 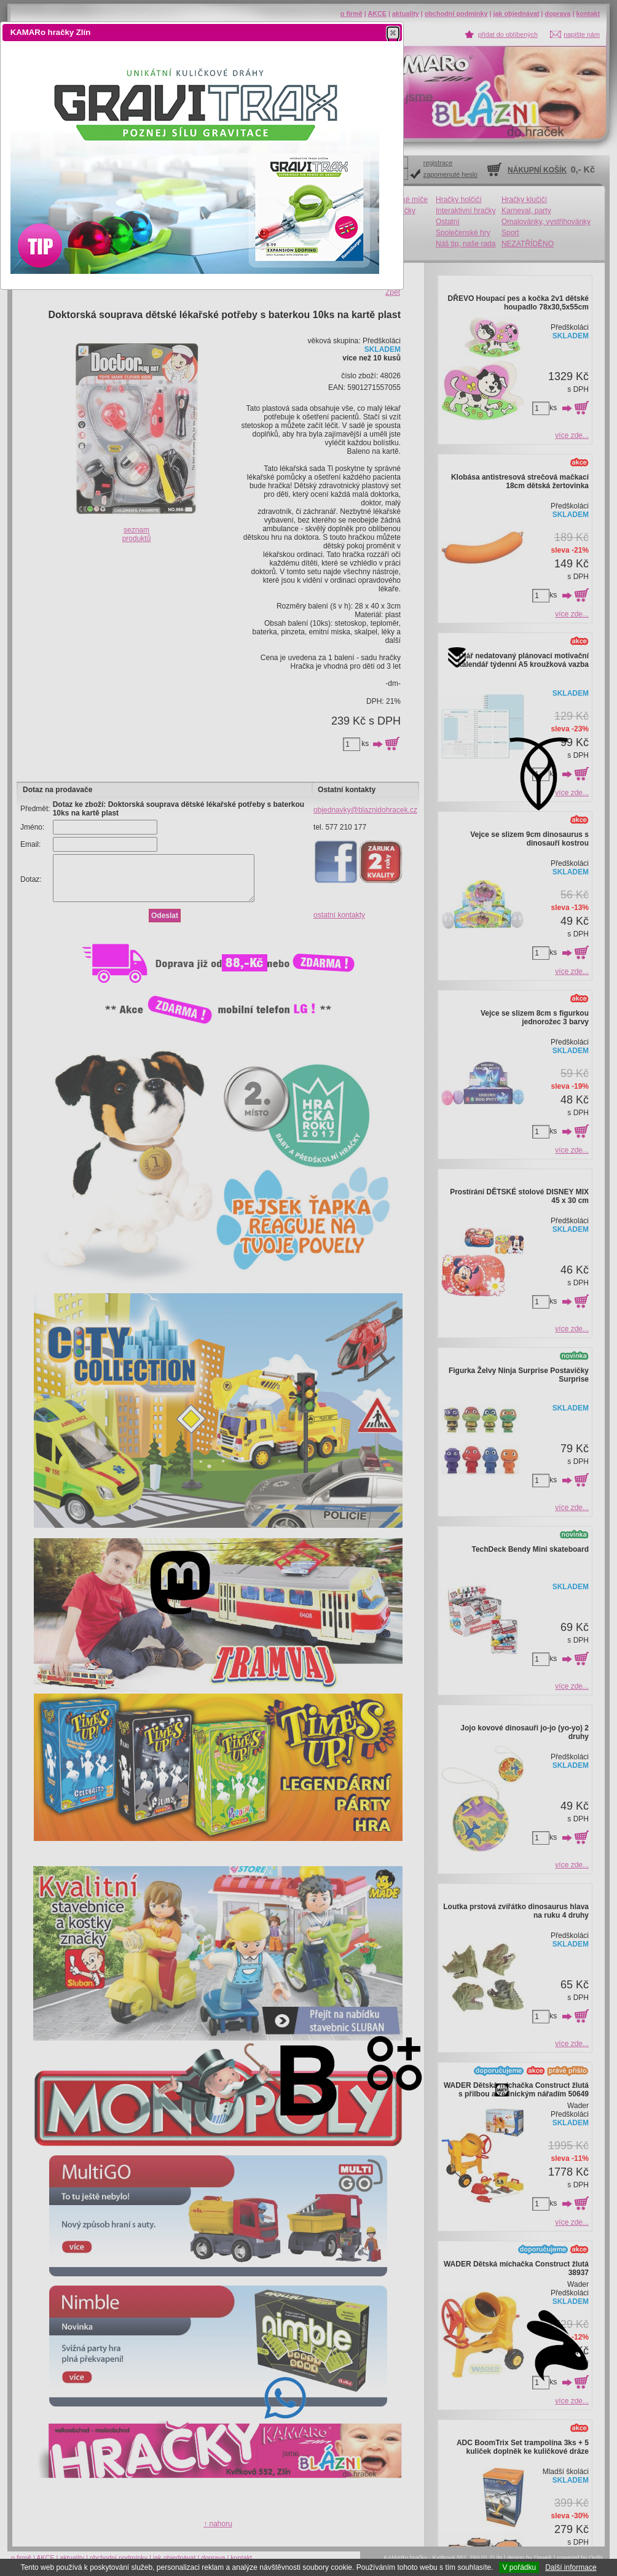 I want to click on open Mastodon app, so click(x=179, y=1582).